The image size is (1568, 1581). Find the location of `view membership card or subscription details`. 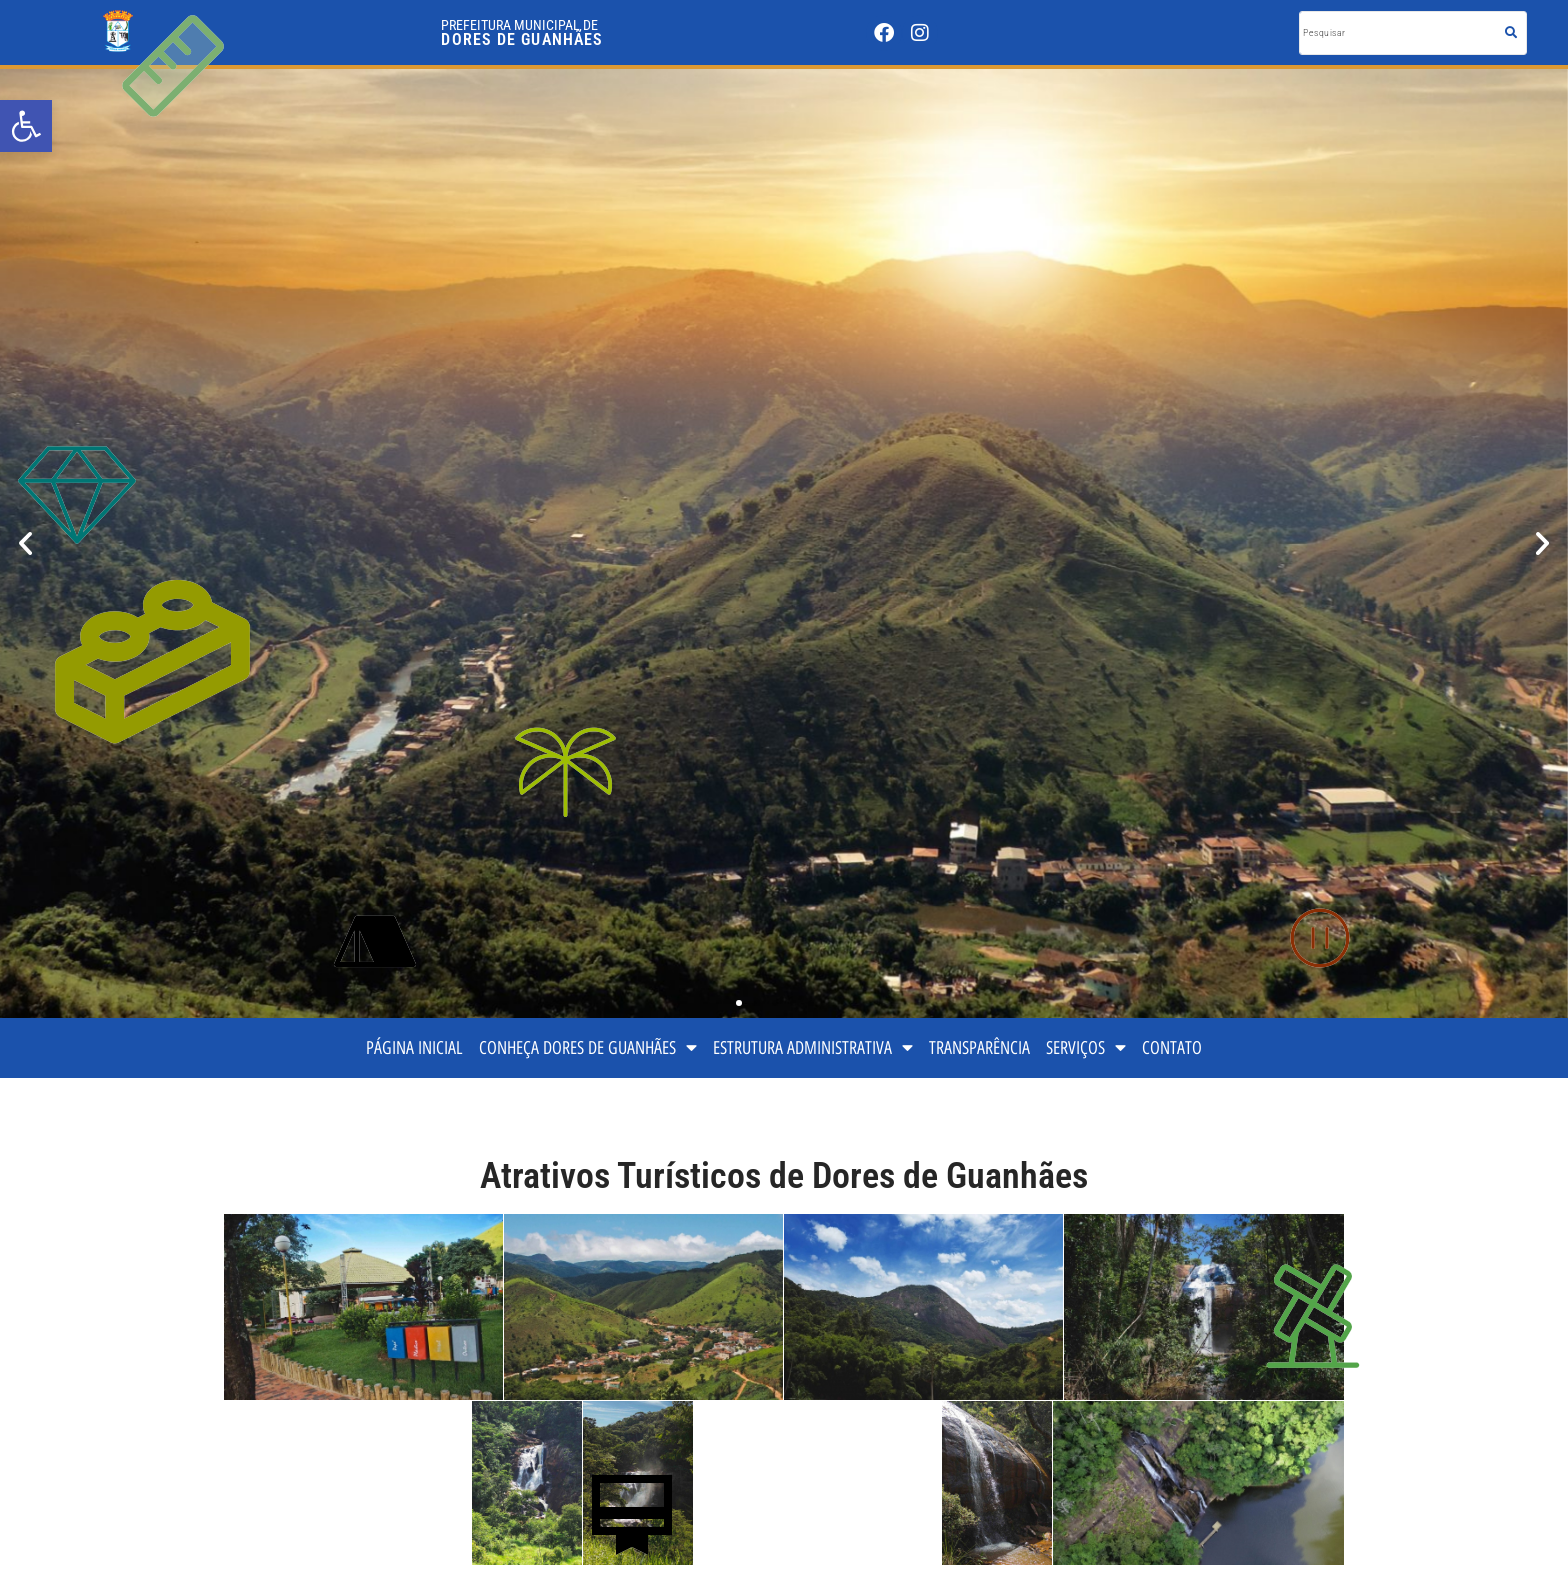

view membership card or subscription details is located at coordinates (632, 1515).